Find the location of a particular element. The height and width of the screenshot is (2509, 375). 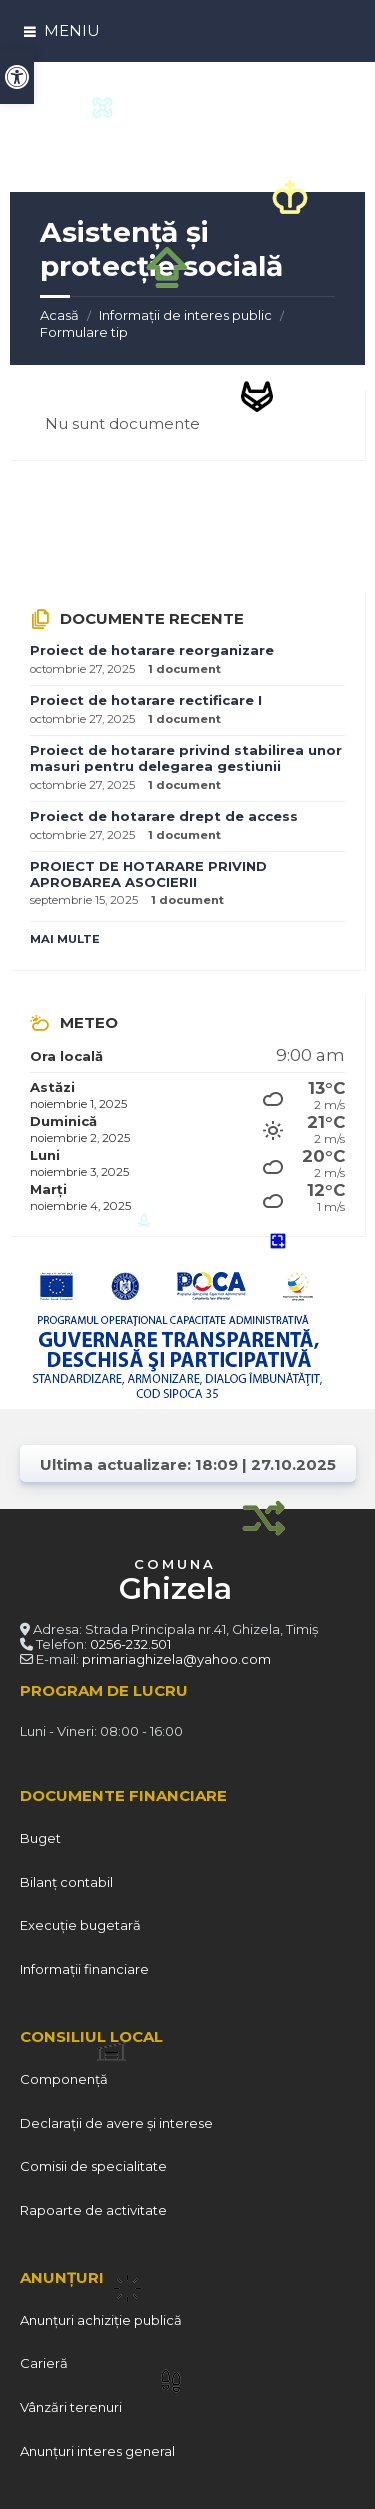

access camping or outdoor activity features is located at coordinates (144, 1220).